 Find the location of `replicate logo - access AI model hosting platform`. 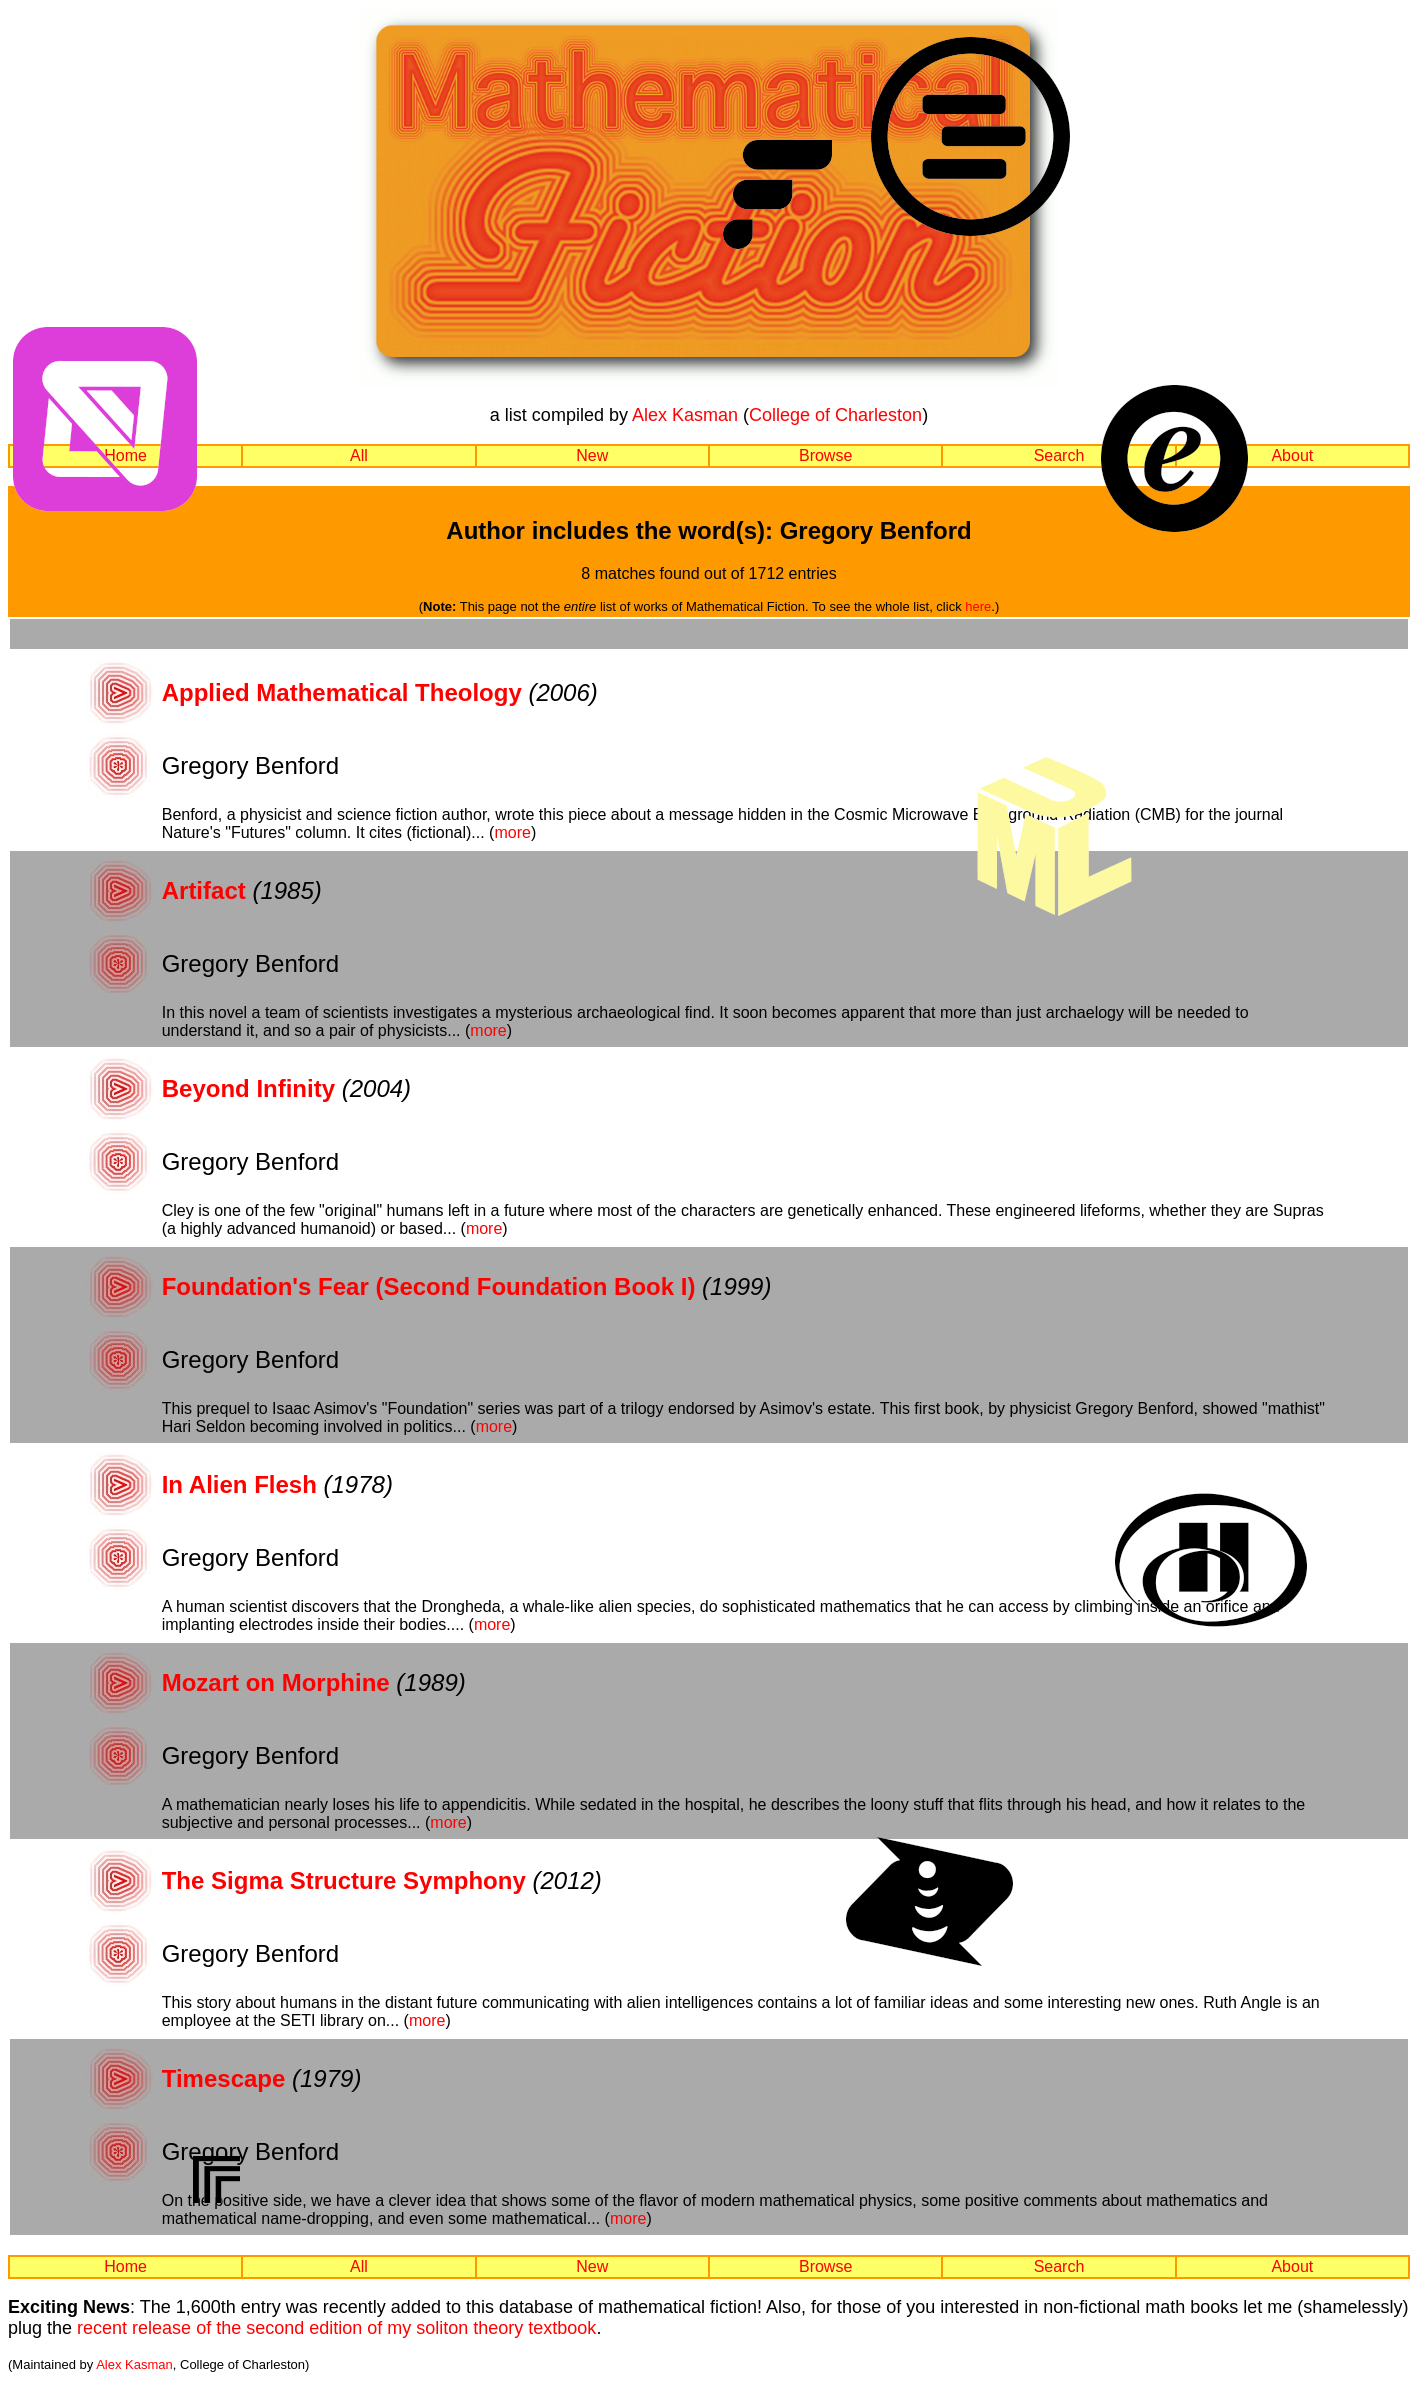

replicate logo - access AI model hosting platform is located at coordinates (216, 2179).